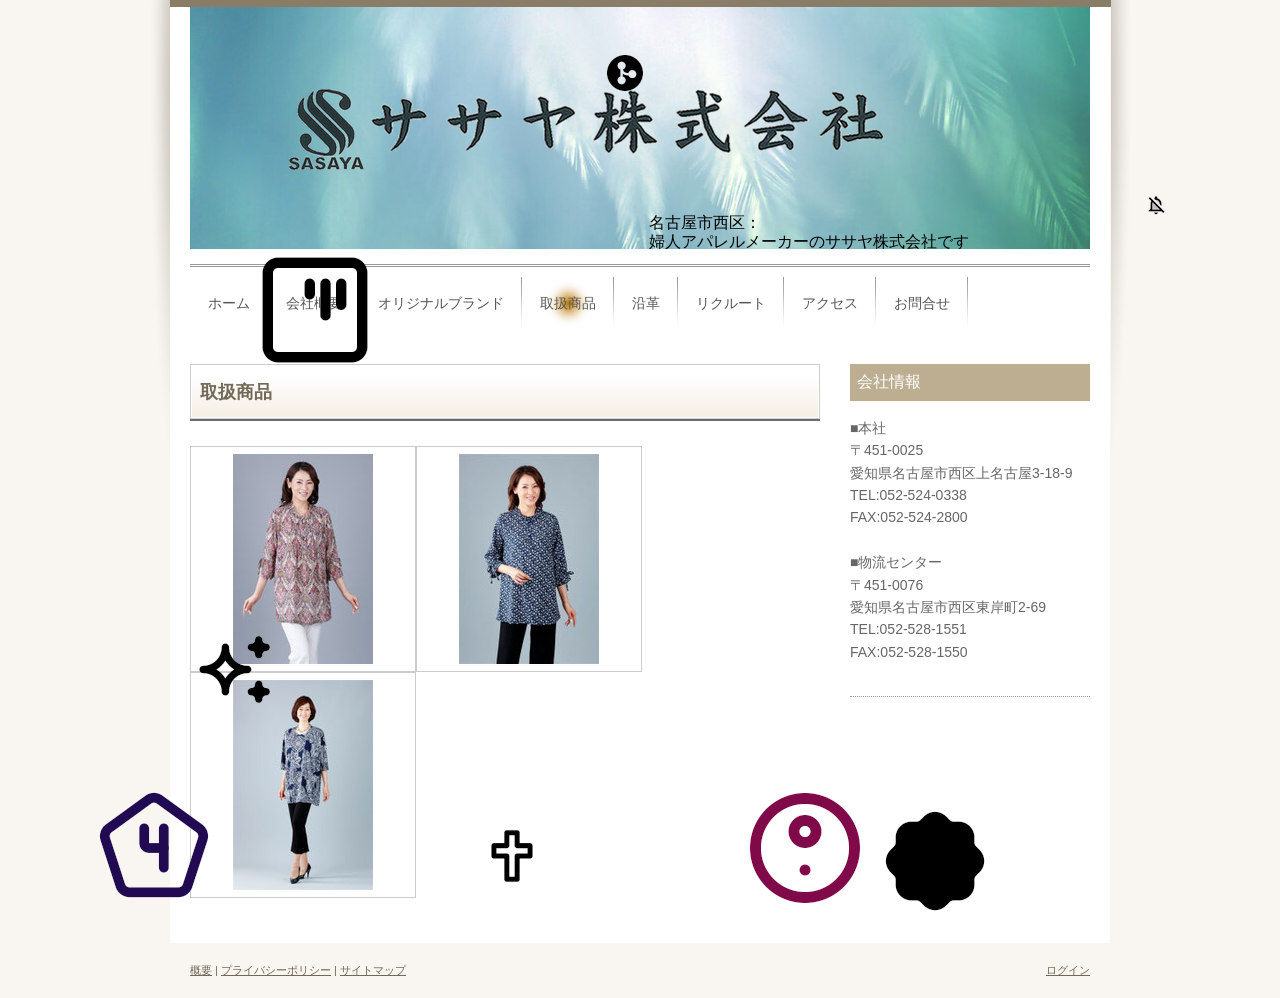  I want to click on indicates step 4 in a multi-step process, so click(154, 848).